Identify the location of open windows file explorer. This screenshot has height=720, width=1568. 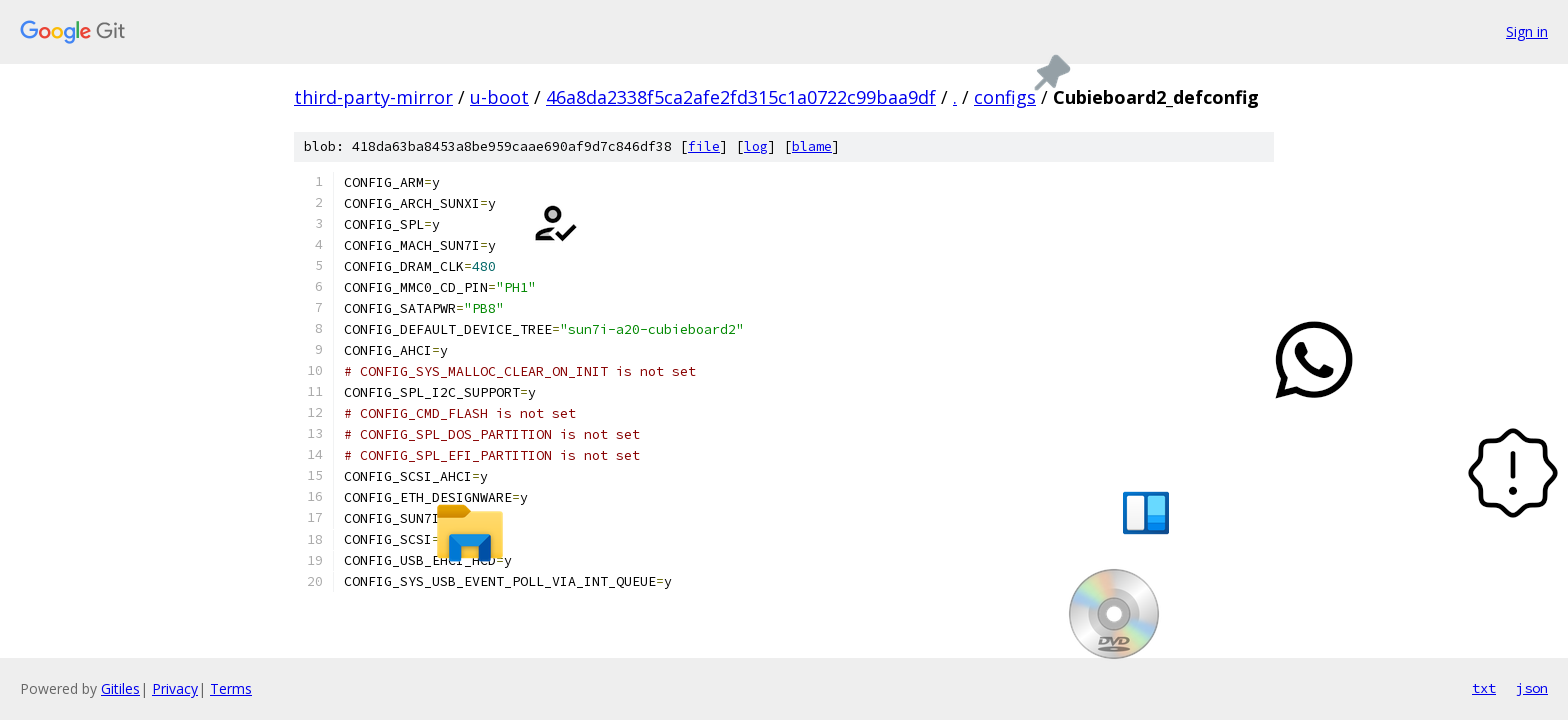
(470, 532).